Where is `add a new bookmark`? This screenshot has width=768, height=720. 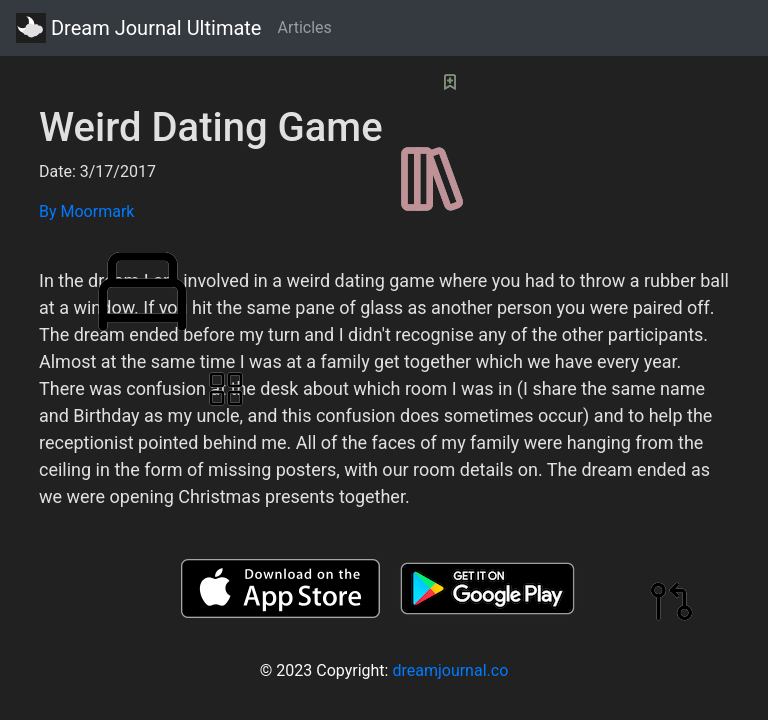 add a new bookmark is located at coordinates (450, 82).